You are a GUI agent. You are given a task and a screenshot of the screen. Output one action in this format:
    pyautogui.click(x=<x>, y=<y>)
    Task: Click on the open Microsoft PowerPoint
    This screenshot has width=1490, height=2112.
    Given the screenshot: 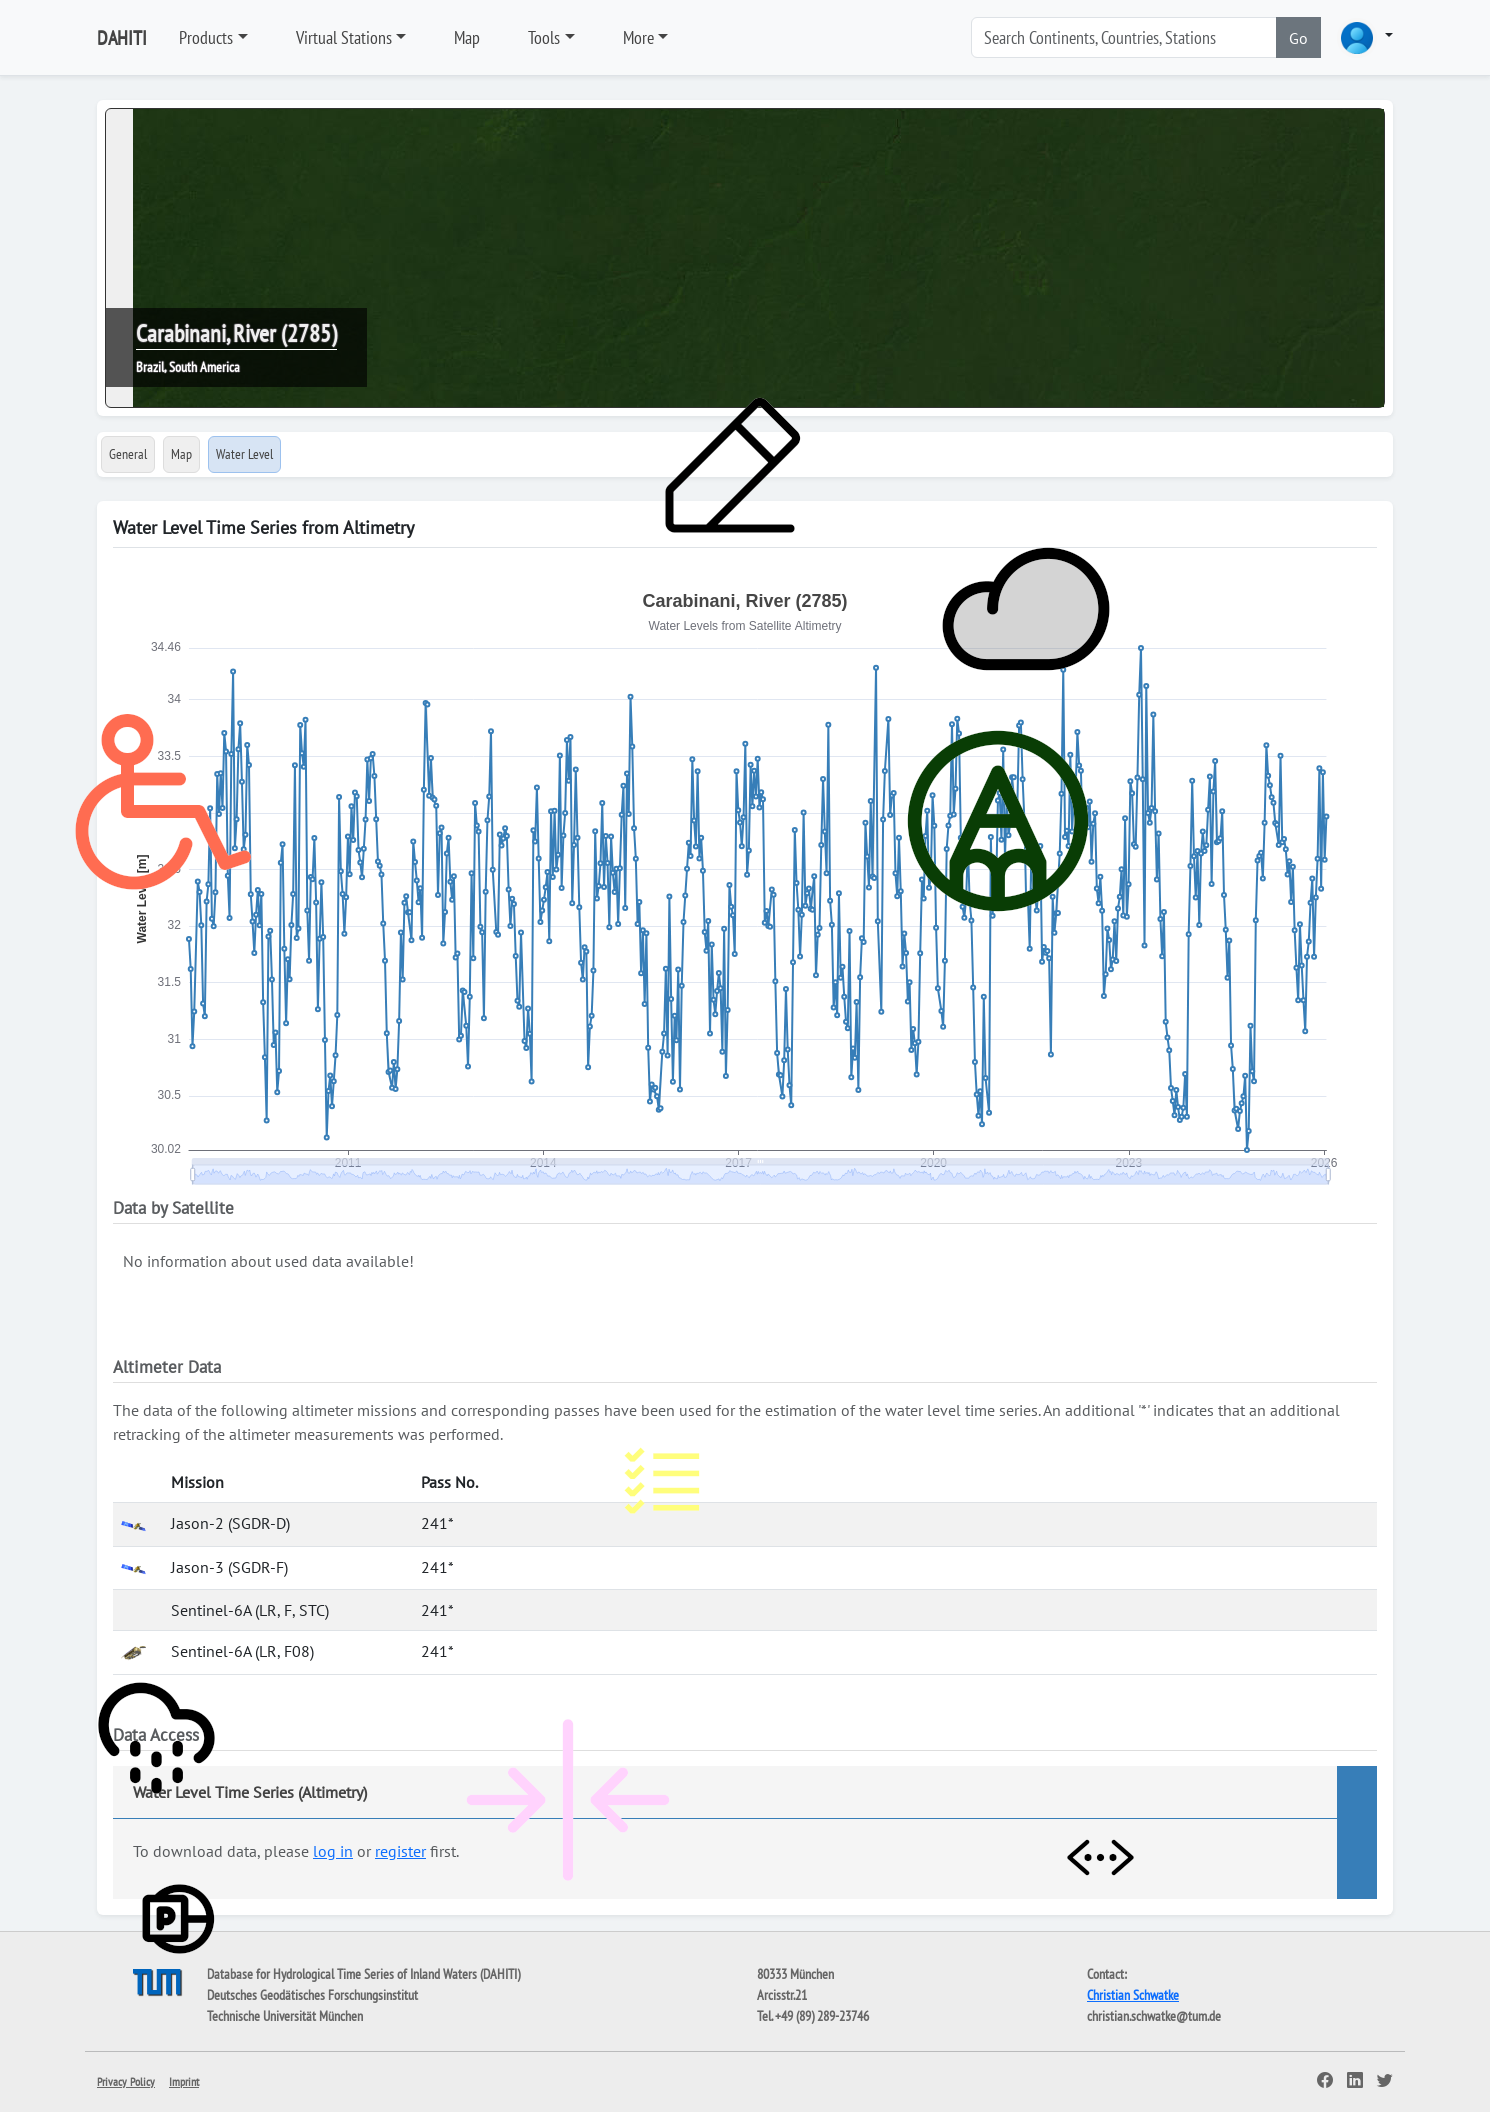 What is the action you would take?
    pyautogui.click(x=177, y=1919)
    